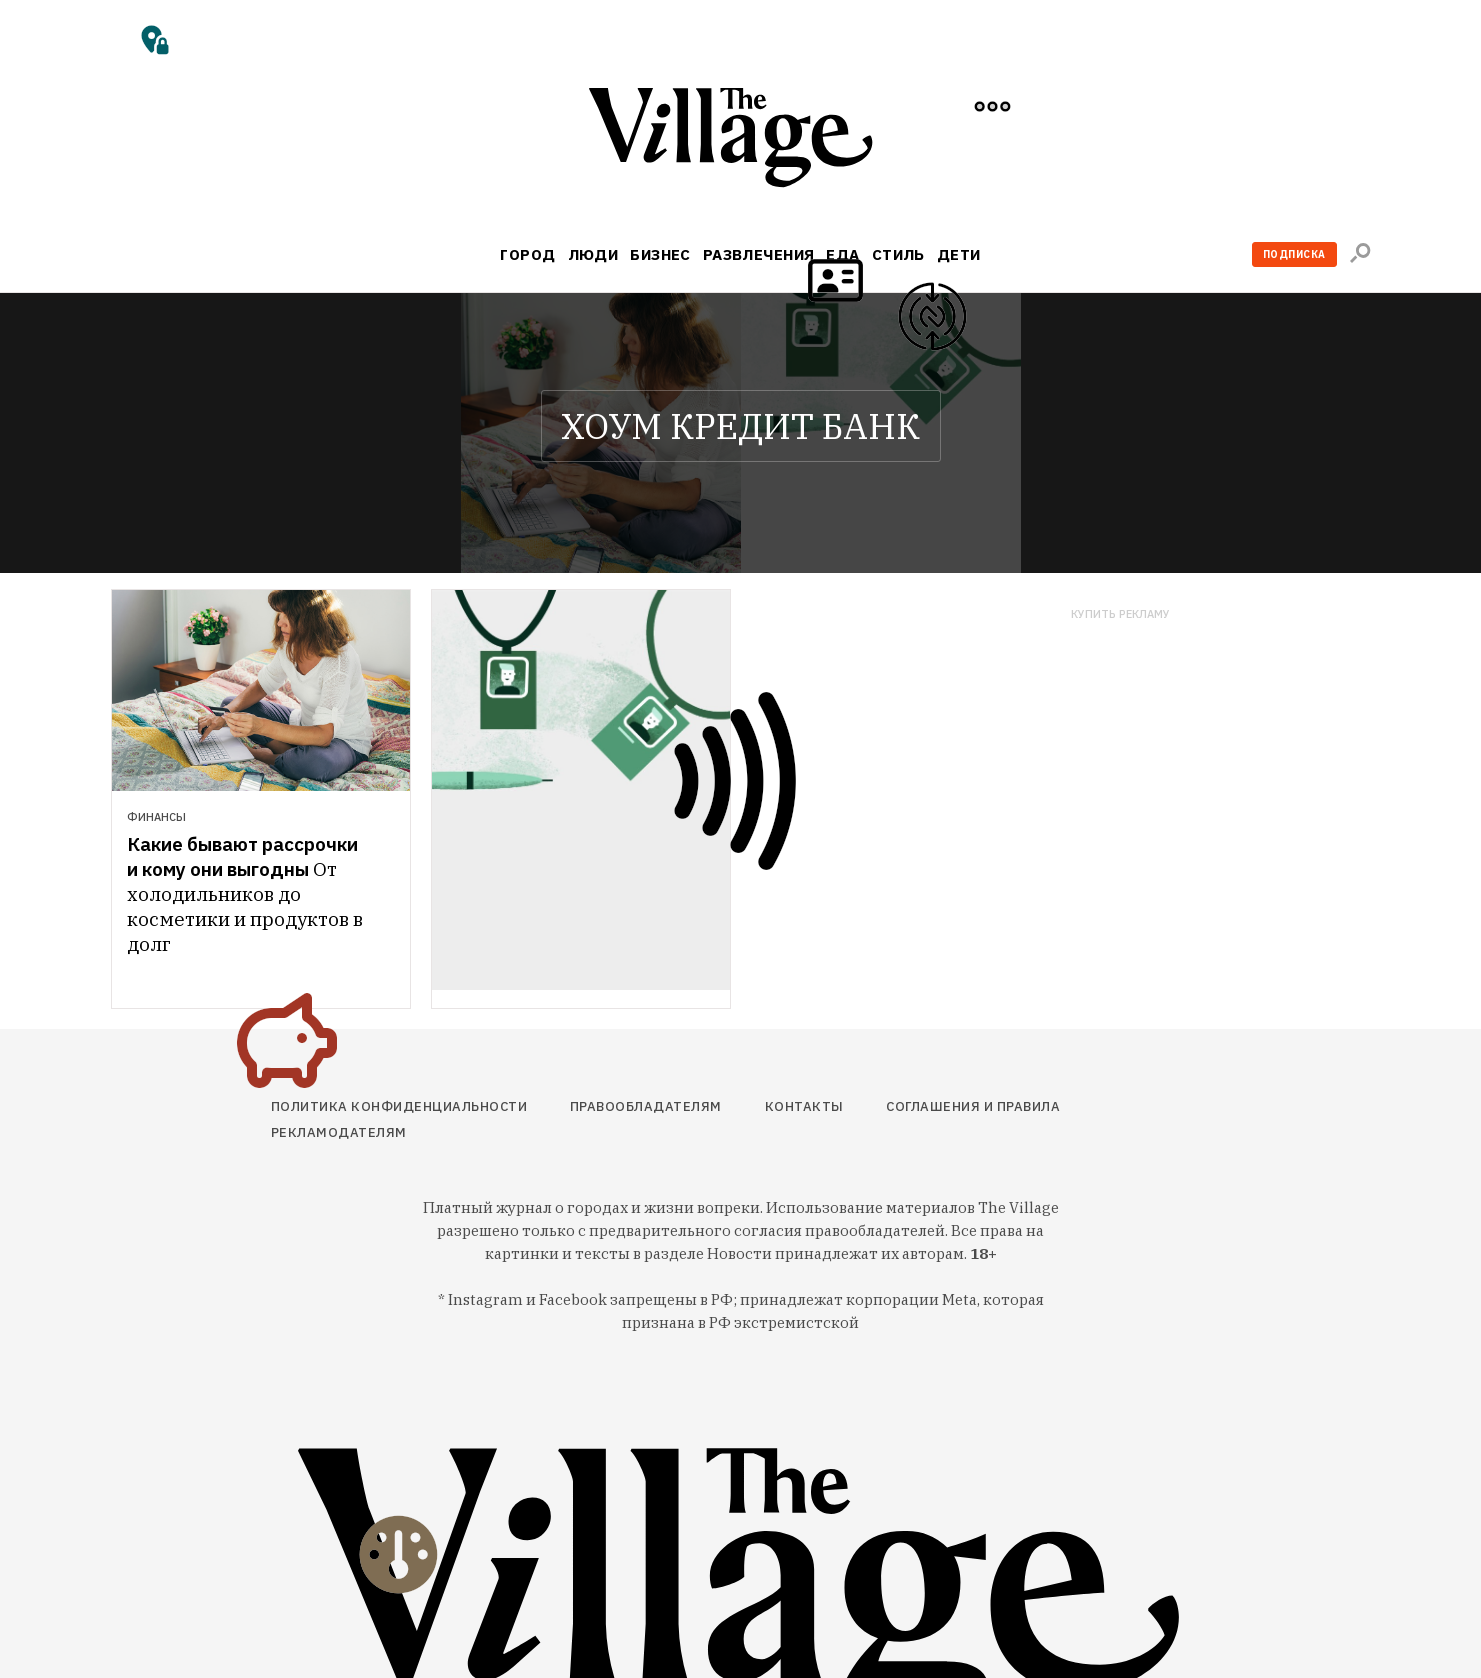 The image size is (1481, 1678). Describe the element at coordinates (992, 106) in the screenshot. I see `open more options menu` at that location.